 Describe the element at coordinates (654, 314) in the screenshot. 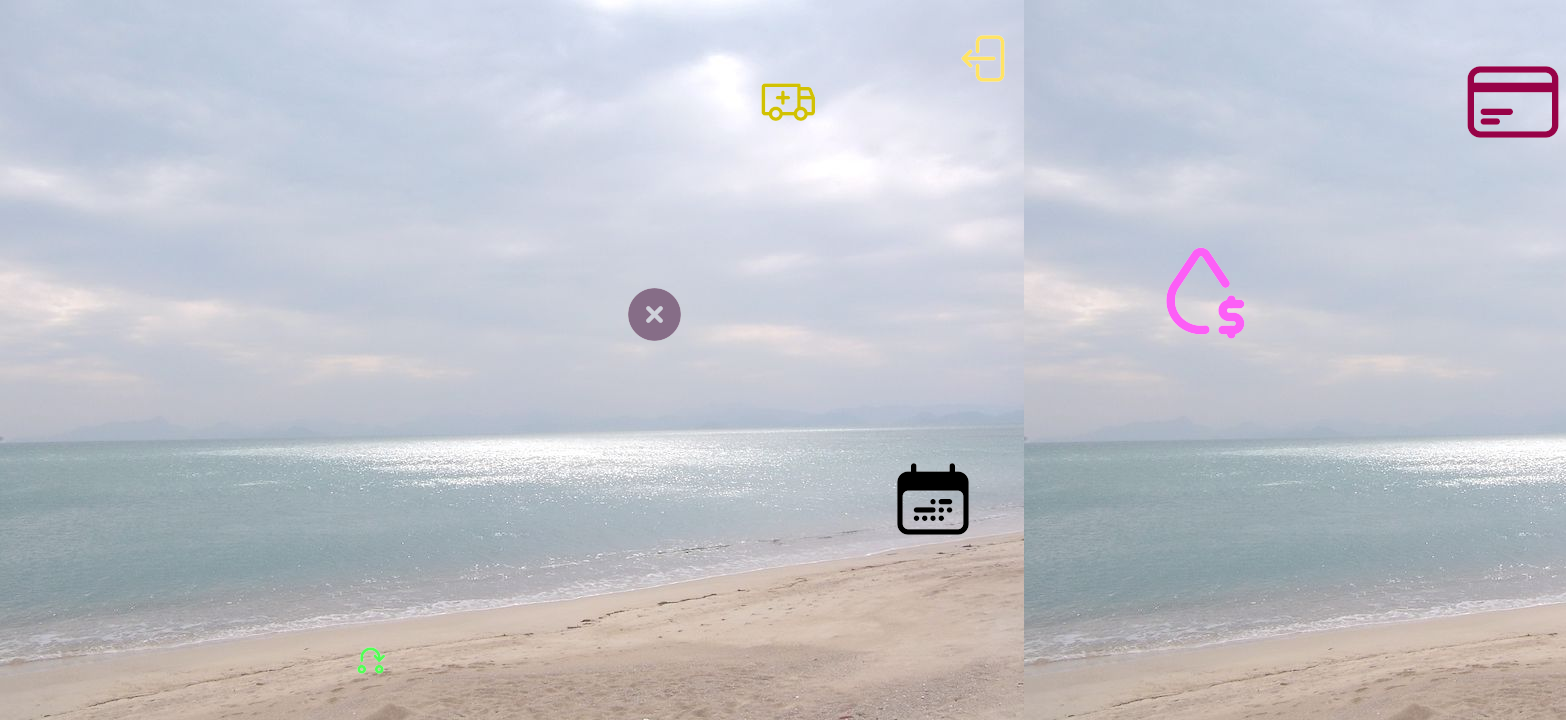

I see `close or dismiss a dialog` at that location.